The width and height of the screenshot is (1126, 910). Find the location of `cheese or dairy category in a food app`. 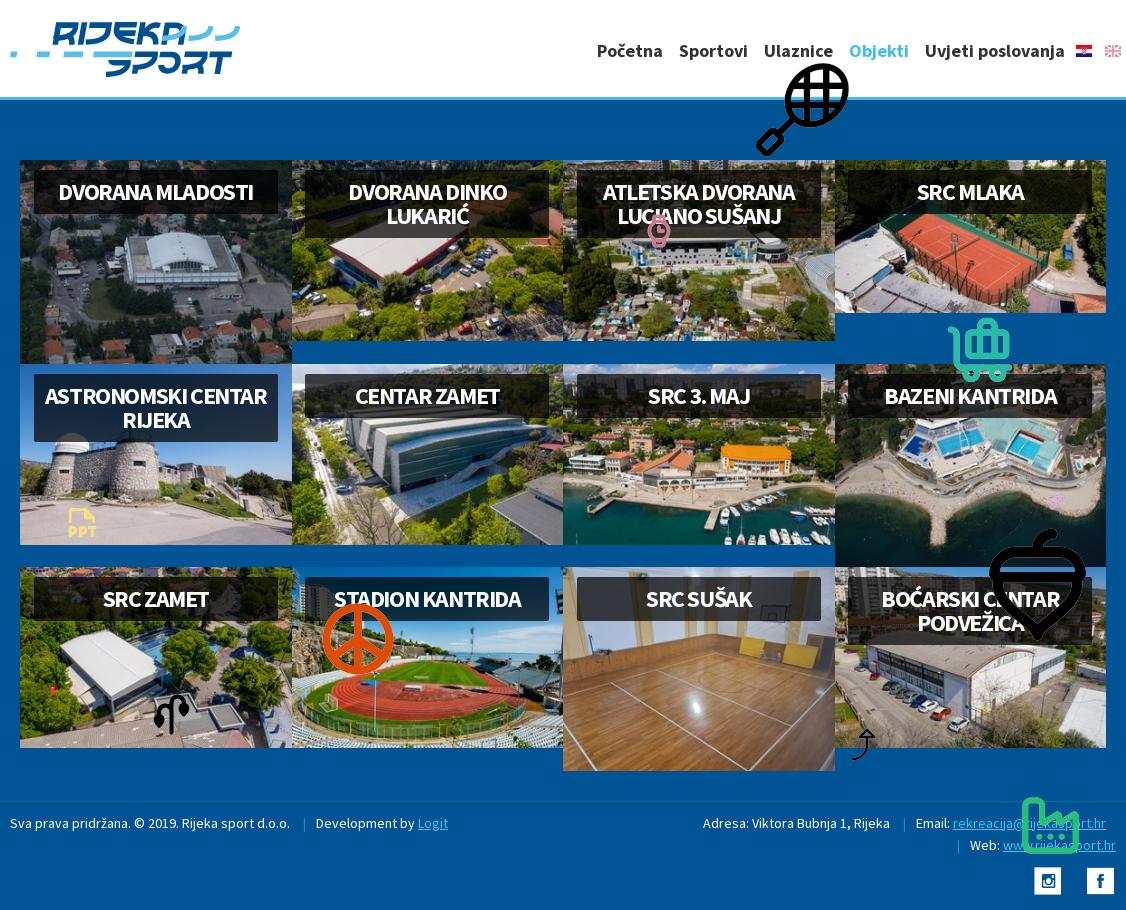

cheese or dairy category in a food app is located at coordinates (1057, 501).